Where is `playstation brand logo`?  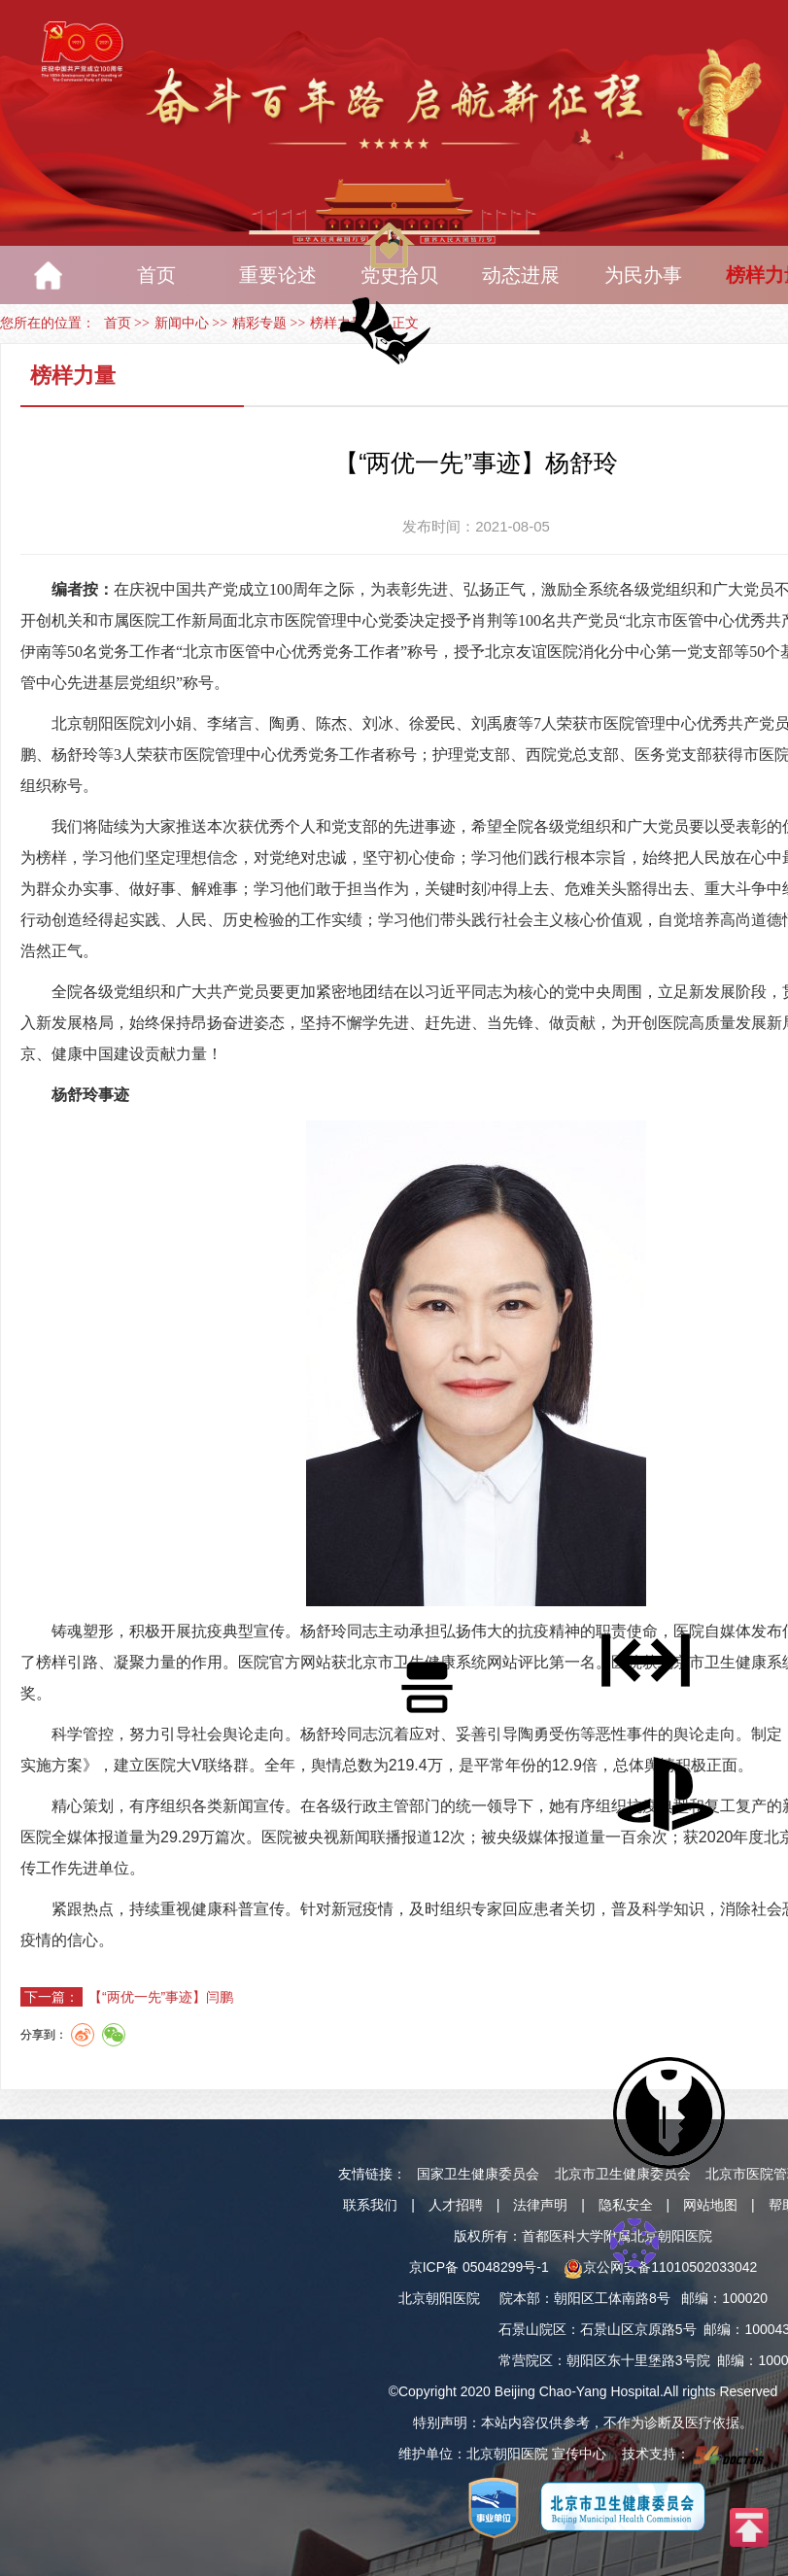 playstation brand logo is located at coordinates (667, 1792).